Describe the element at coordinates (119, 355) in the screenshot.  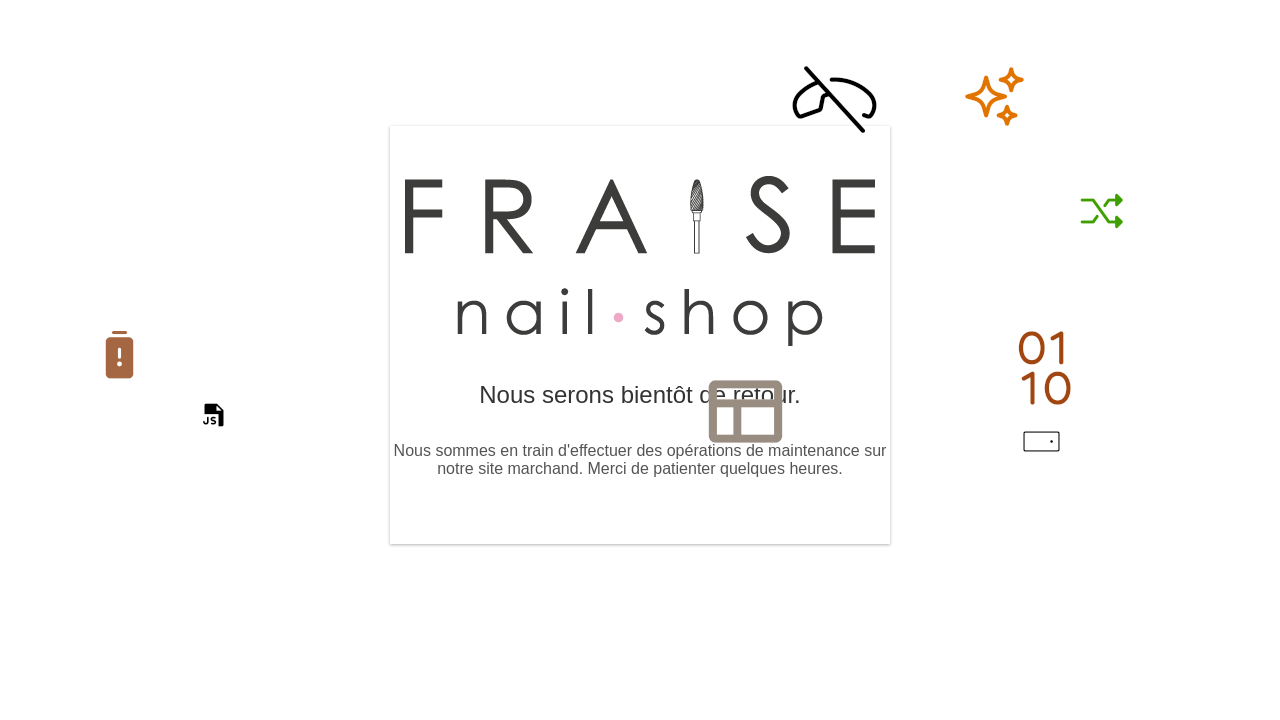
I see `indicates low battery warning` at that location.